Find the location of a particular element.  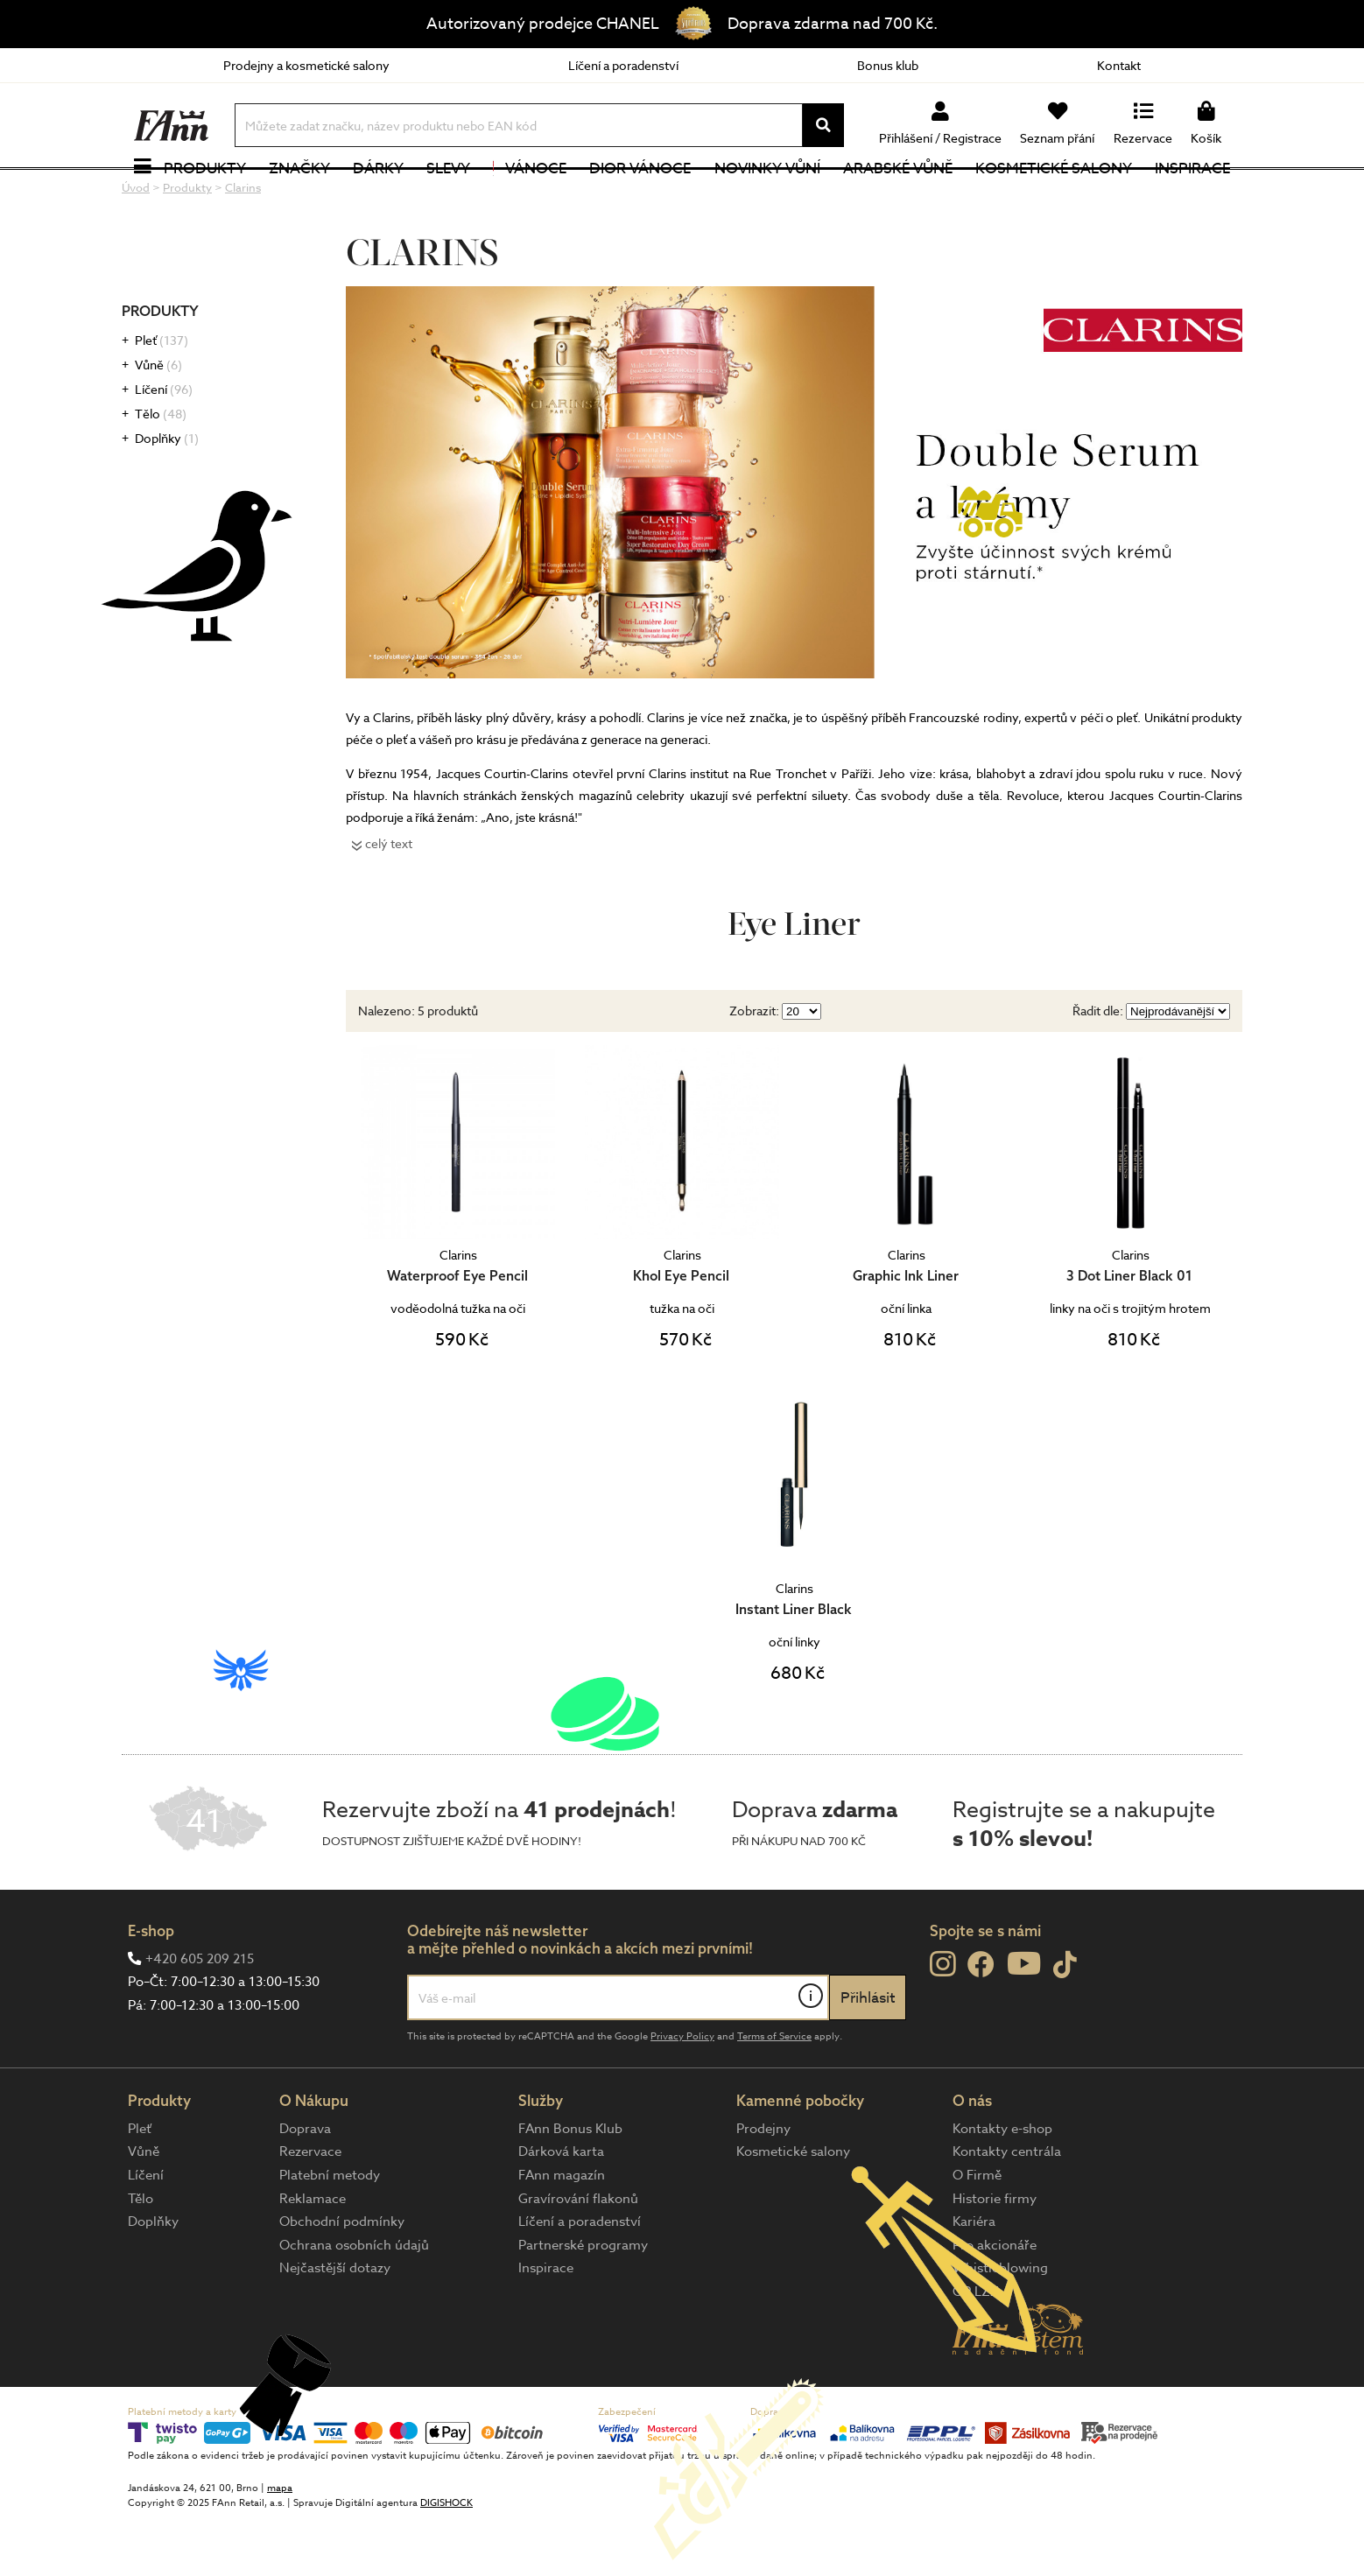

indicates a beach or coastal location is located at coordinates (196, 565).